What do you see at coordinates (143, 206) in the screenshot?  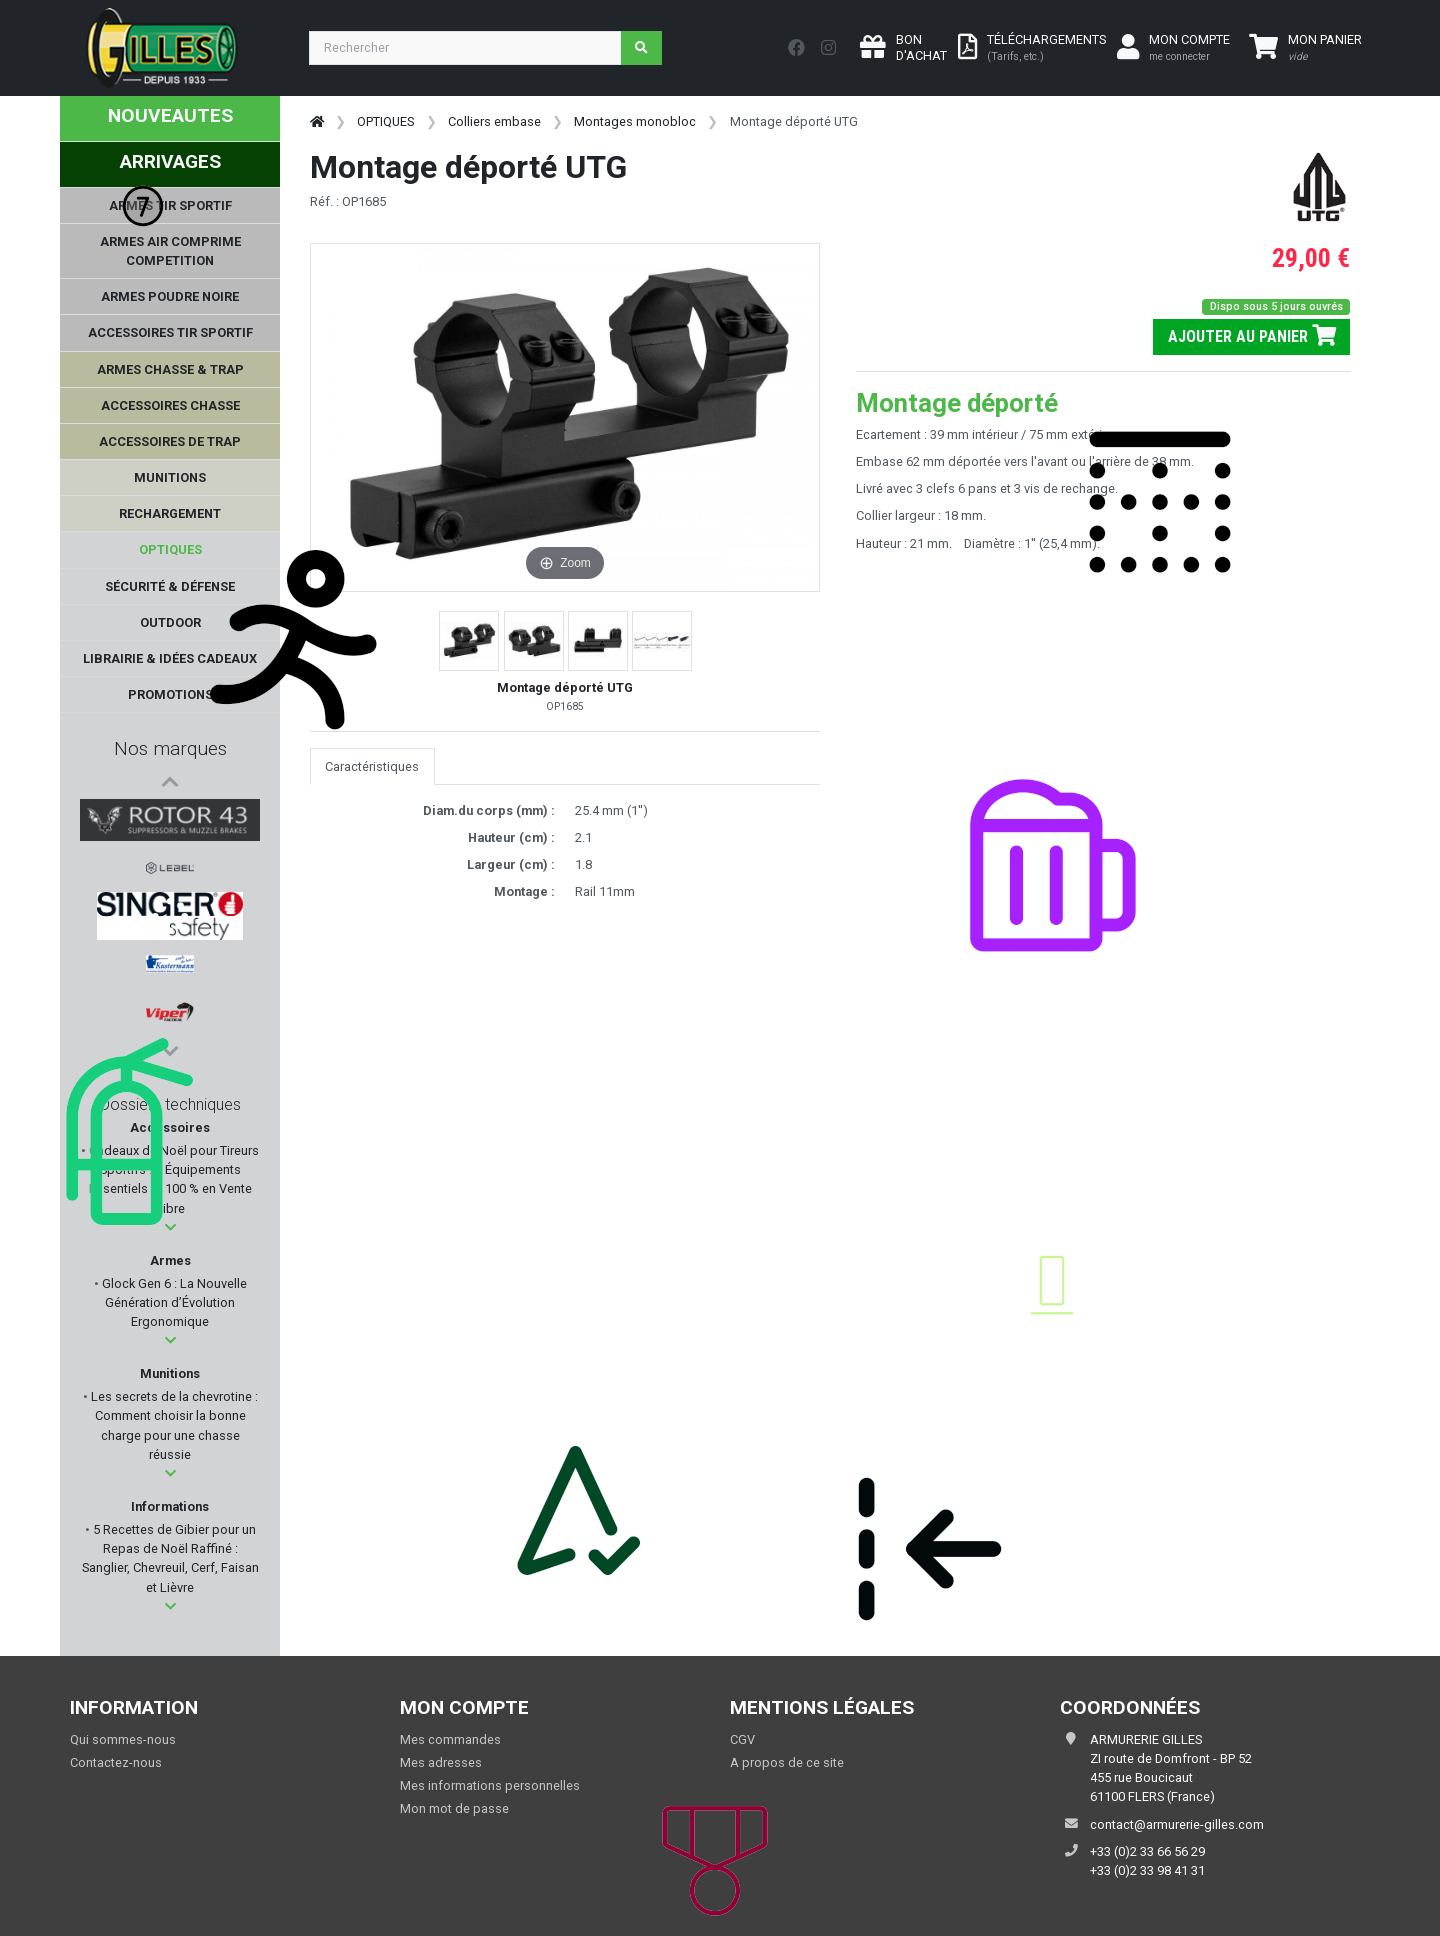 I see `indicates step seven in a numbered process` at bounding box center [143, 206].